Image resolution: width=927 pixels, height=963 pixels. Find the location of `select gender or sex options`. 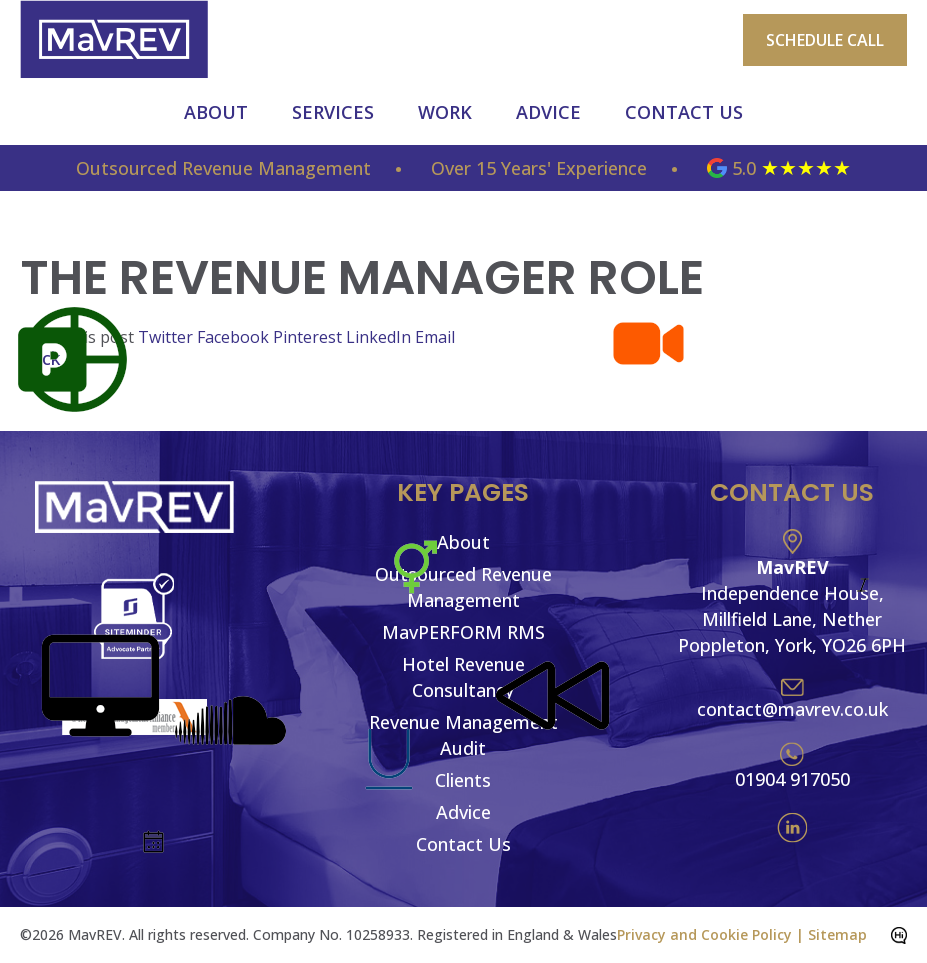

select gender or sex options is located at coordinates (416, 567).